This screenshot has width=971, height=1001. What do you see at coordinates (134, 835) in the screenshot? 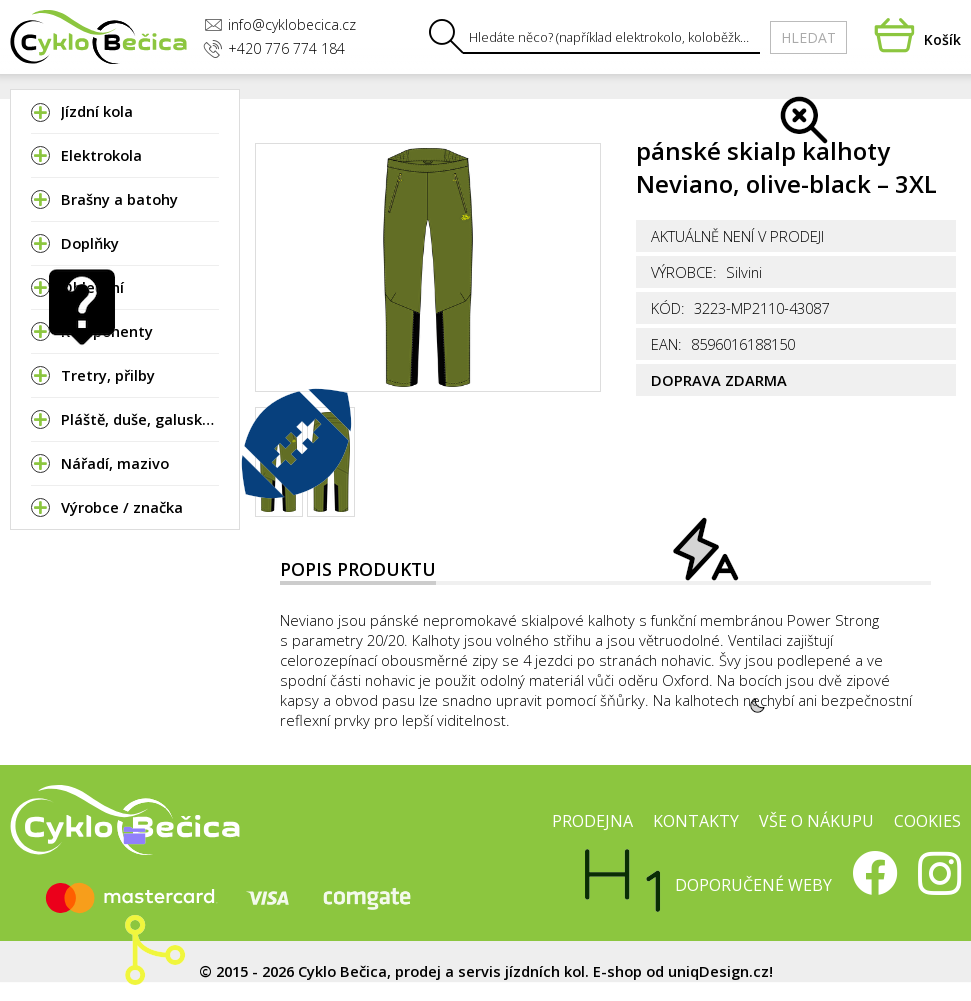
I see `open folder to view files` at bounding box center [134, 835].